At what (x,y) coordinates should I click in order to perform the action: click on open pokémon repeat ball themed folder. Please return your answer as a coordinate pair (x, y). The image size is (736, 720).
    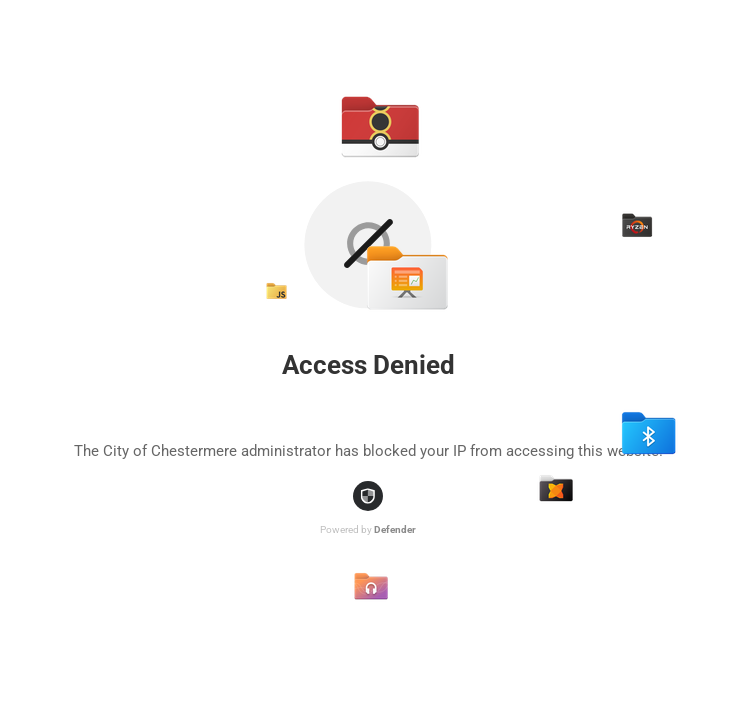
    Looking at the image, I should click on (380, 129).